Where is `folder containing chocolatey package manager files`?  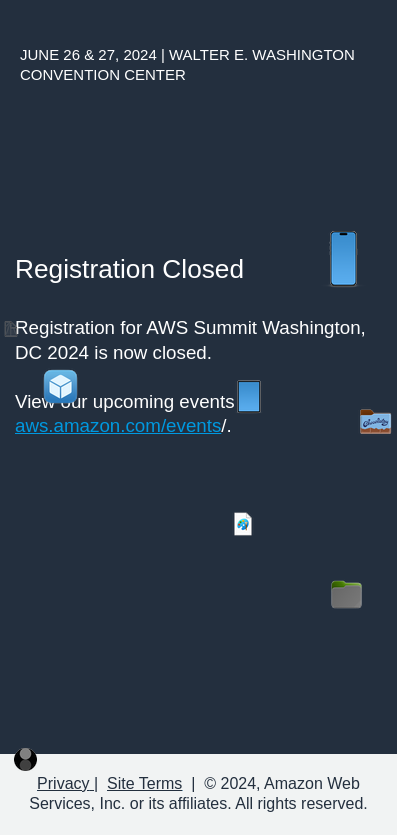
folder containing chocolatey package manager files is located at coordinates (375, 422).